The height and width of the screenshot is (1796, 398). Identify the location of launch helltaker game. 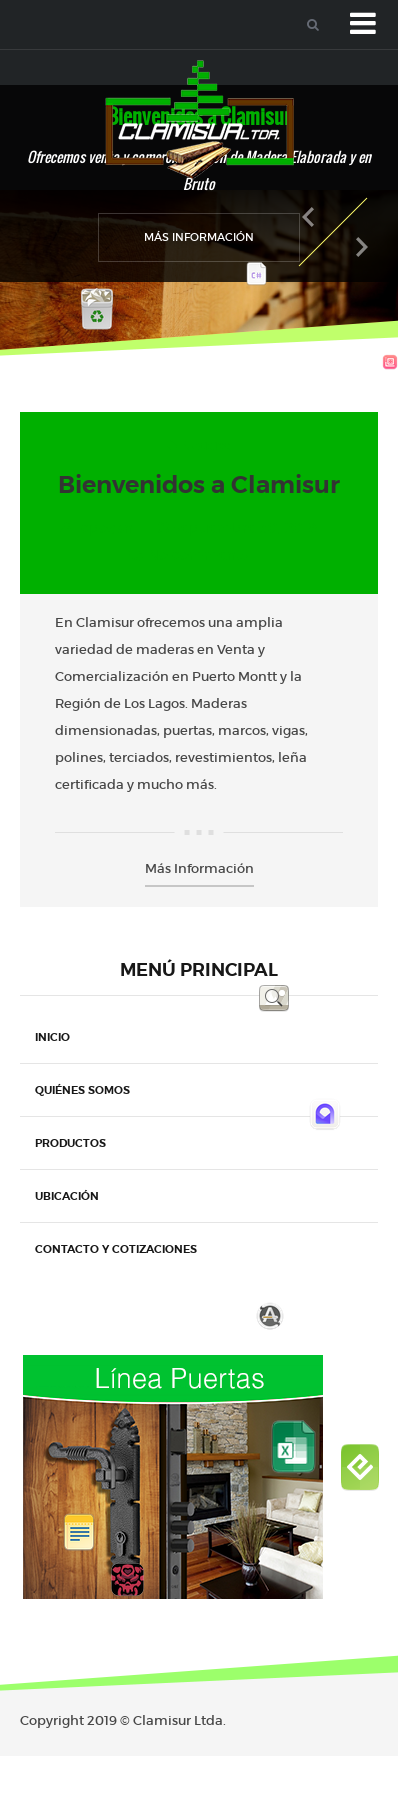
(127, 1579).